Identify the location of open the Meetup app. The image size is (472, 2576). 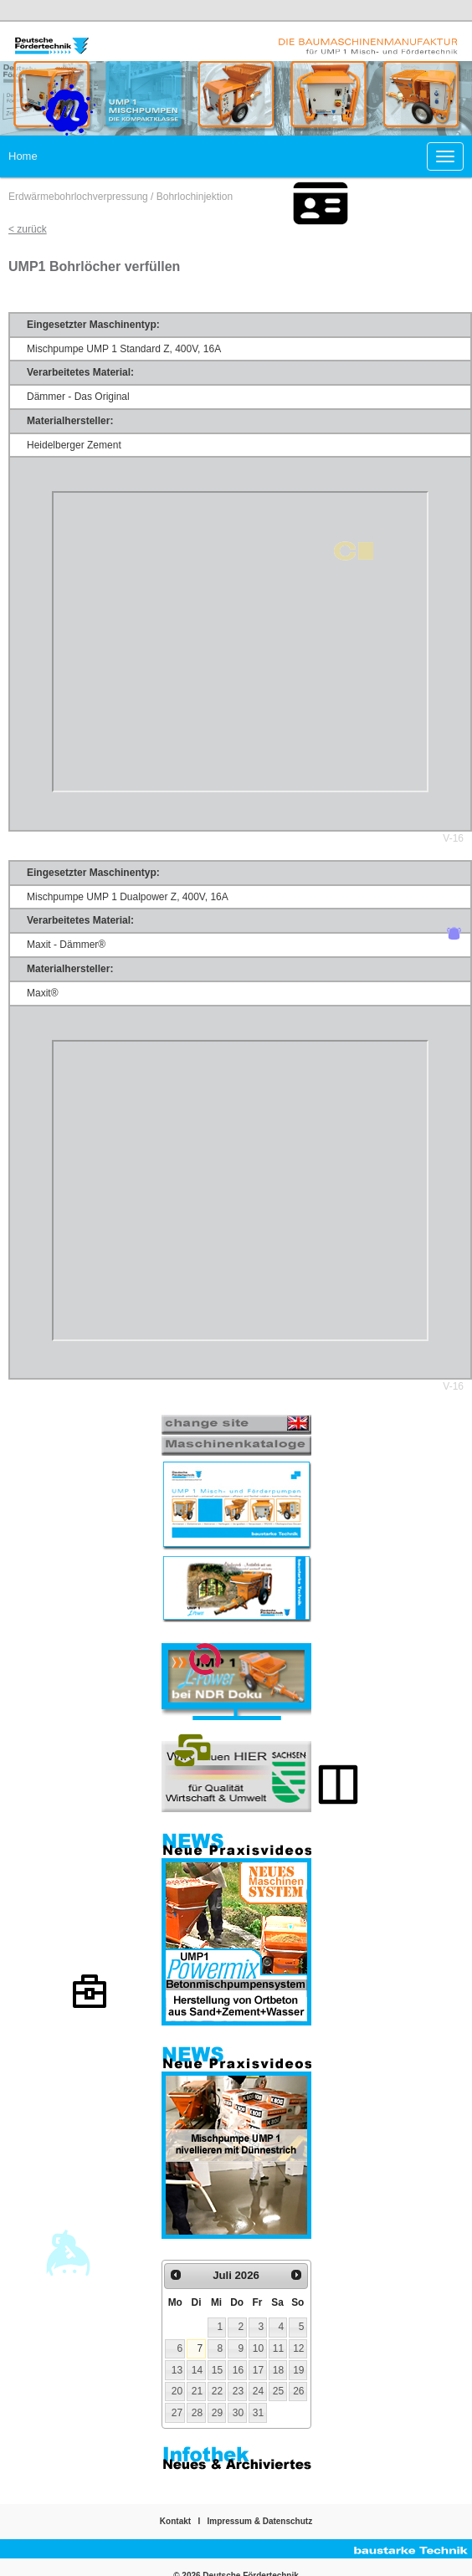
(67, 109).